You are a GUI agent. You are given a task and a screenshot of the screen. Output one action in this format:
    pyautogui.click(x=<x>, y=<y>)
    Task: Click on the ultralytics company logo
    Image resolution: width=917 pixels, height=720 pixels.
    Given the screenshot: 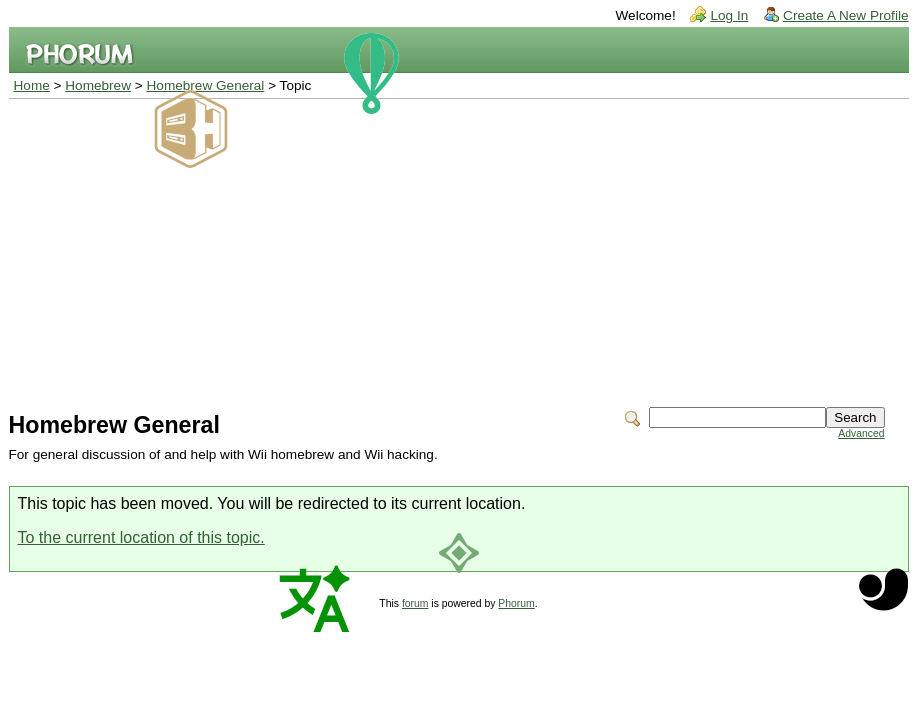 What is the action you would take?
    pyautogui.click(x=883, y=589)
    